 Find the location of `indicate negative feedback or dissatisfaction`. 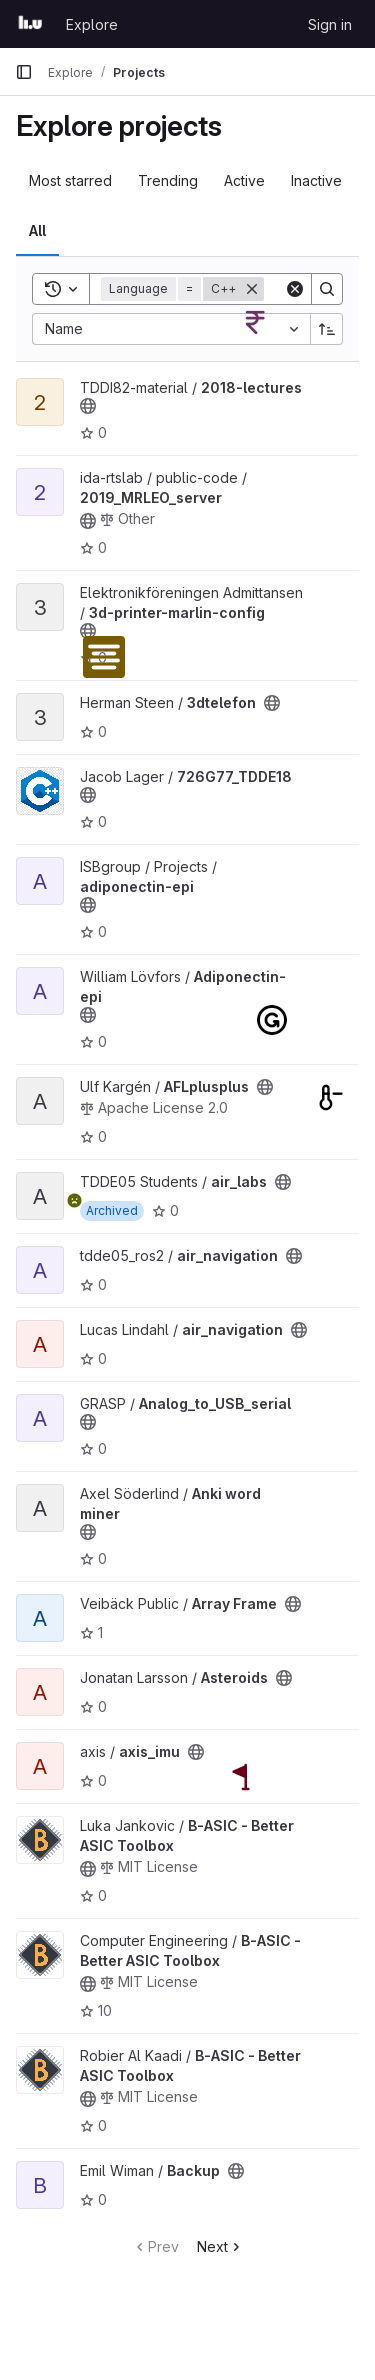

indicate negative feedback or dissatisfaction is located at coordinates (74, 1200).